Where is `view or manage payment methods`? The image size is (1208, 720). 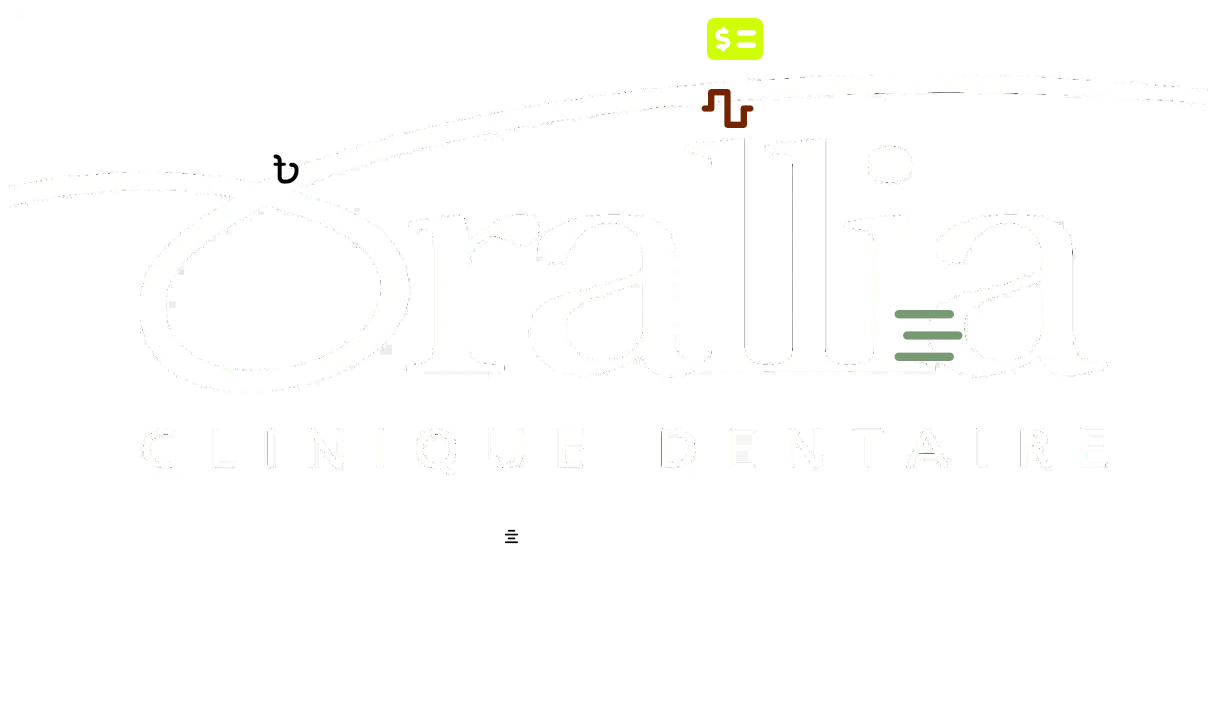
view or manage payment methods is located at coordinates (735, 39).